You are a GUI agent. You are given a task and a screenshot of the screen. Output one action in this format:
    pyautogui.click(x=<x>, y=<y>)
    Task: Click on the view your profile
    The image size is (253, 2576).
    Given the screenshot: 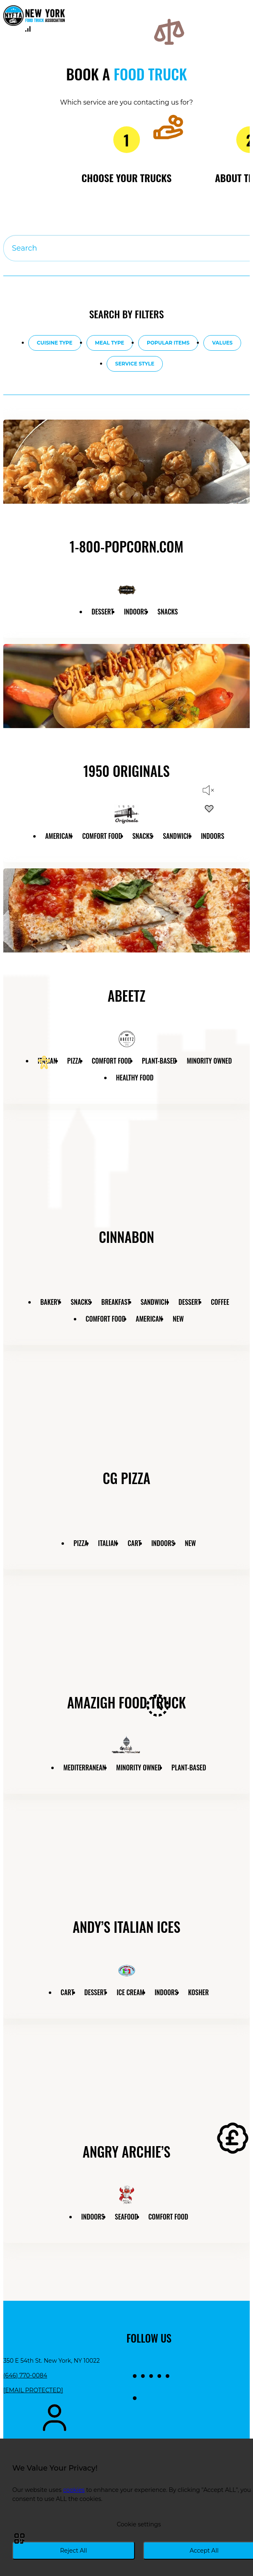 What is the action you would take?
    pyautogui.click(x=55, y=2418)
    